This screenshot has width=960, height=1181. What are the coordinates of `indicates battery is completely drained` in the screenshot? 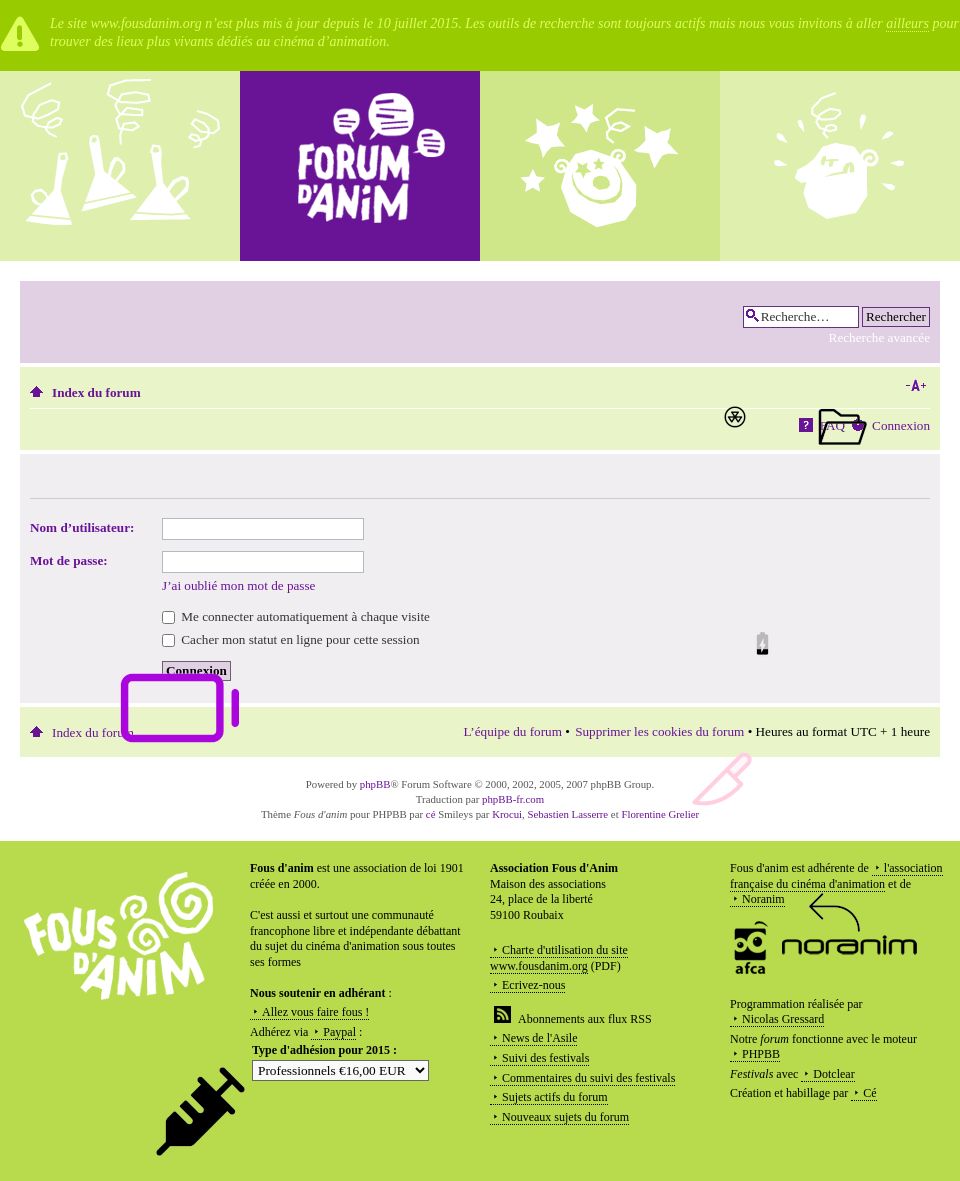 It's located at (178, 708).